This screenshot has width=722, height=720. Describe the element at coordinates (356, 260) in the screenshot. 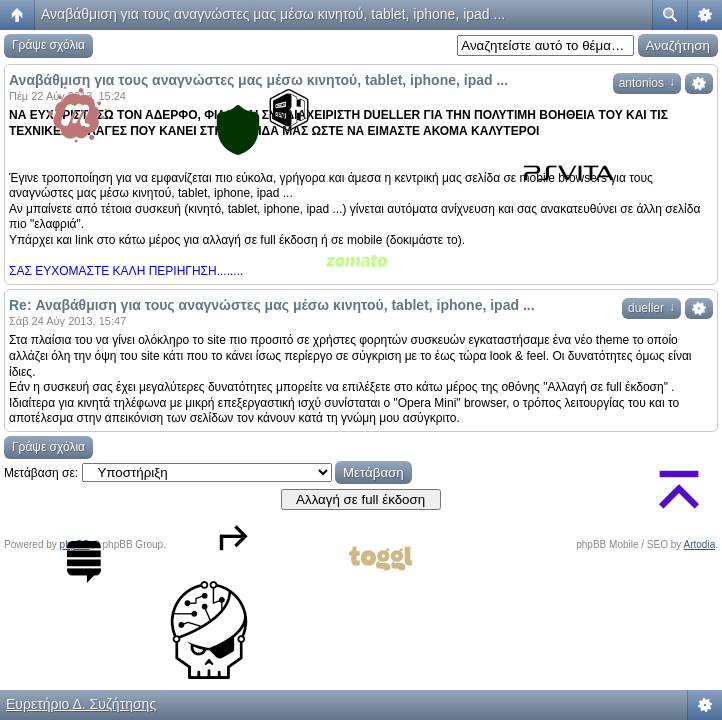

I see `open the Zomato app for food delivery and restaurant discovery` at that location.